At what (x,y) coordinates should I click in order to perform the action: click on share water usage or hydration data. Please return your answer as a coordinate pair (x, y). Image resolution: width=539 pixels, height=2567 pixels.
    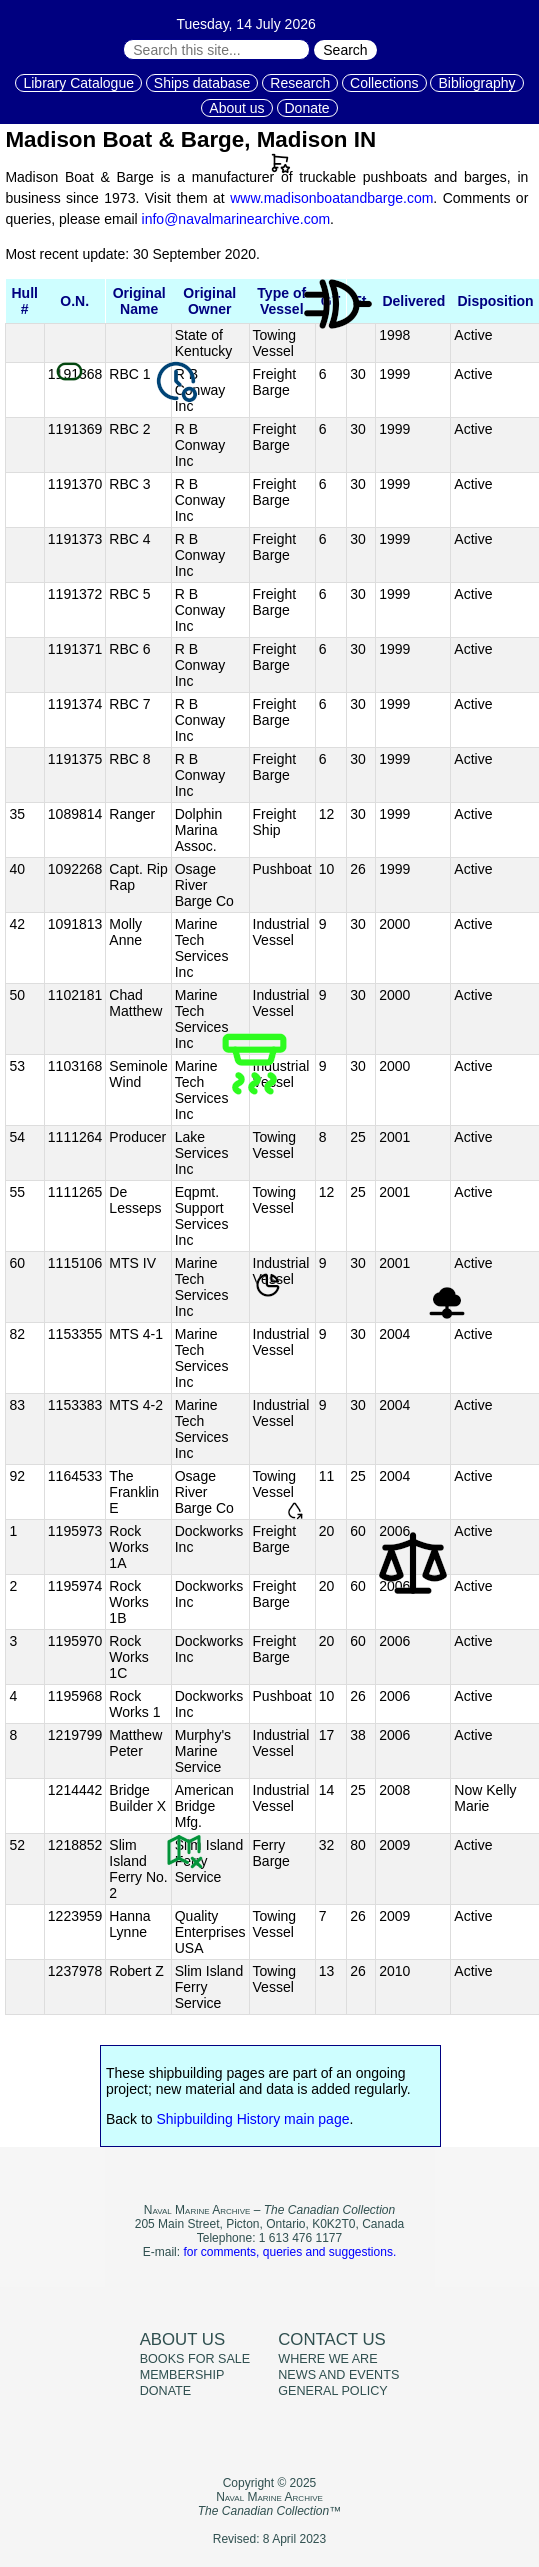
    Looking at the image, I should click on (294, 1510).